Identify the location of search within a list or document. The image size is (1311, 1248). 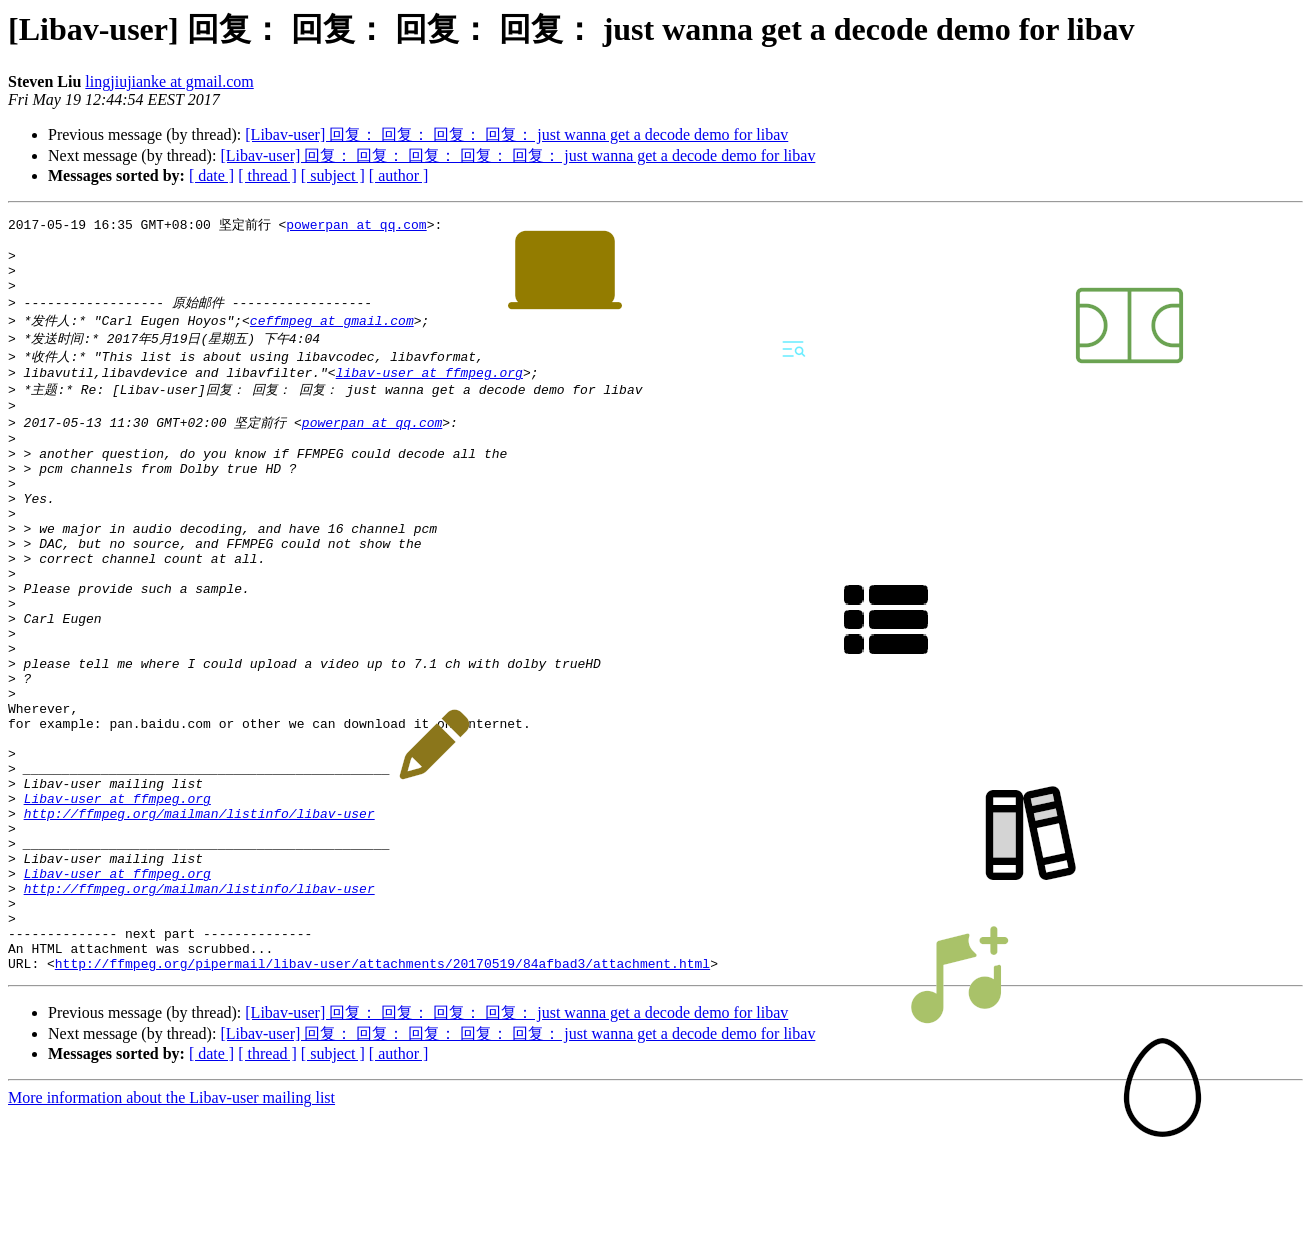
(793, 349).